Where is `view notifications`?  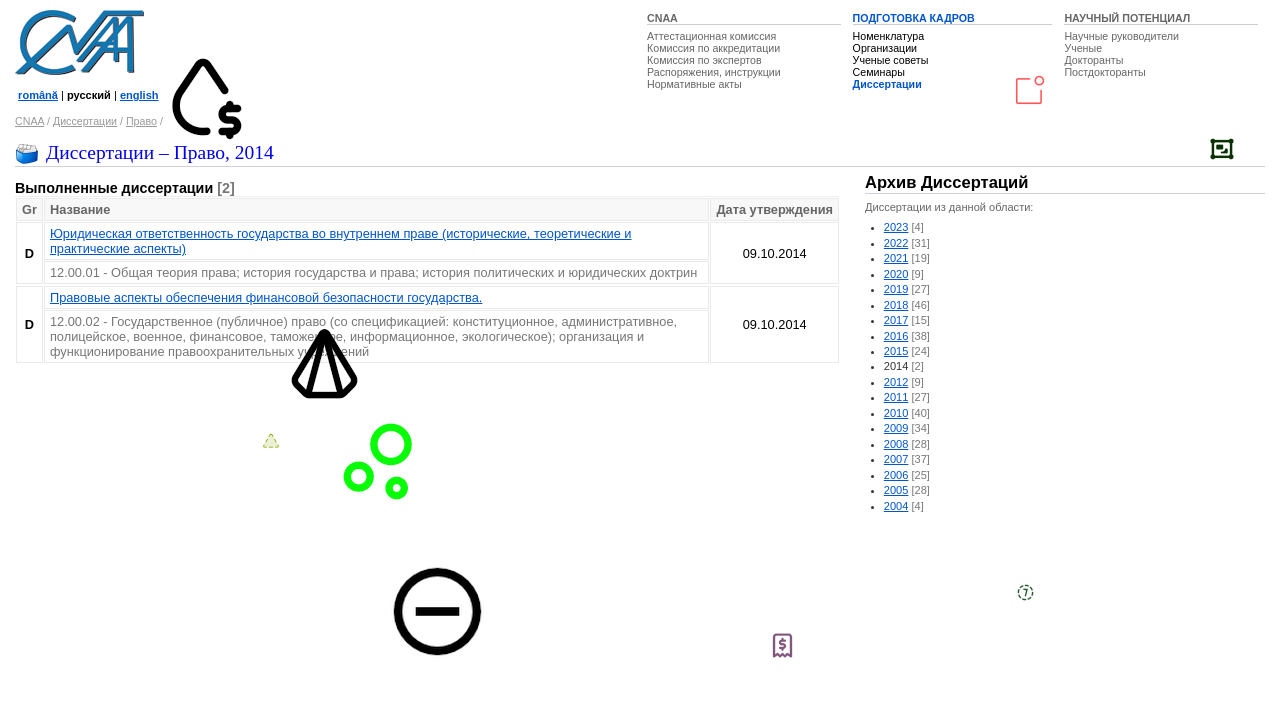
view notifications is located at coordinates (1029, 90).